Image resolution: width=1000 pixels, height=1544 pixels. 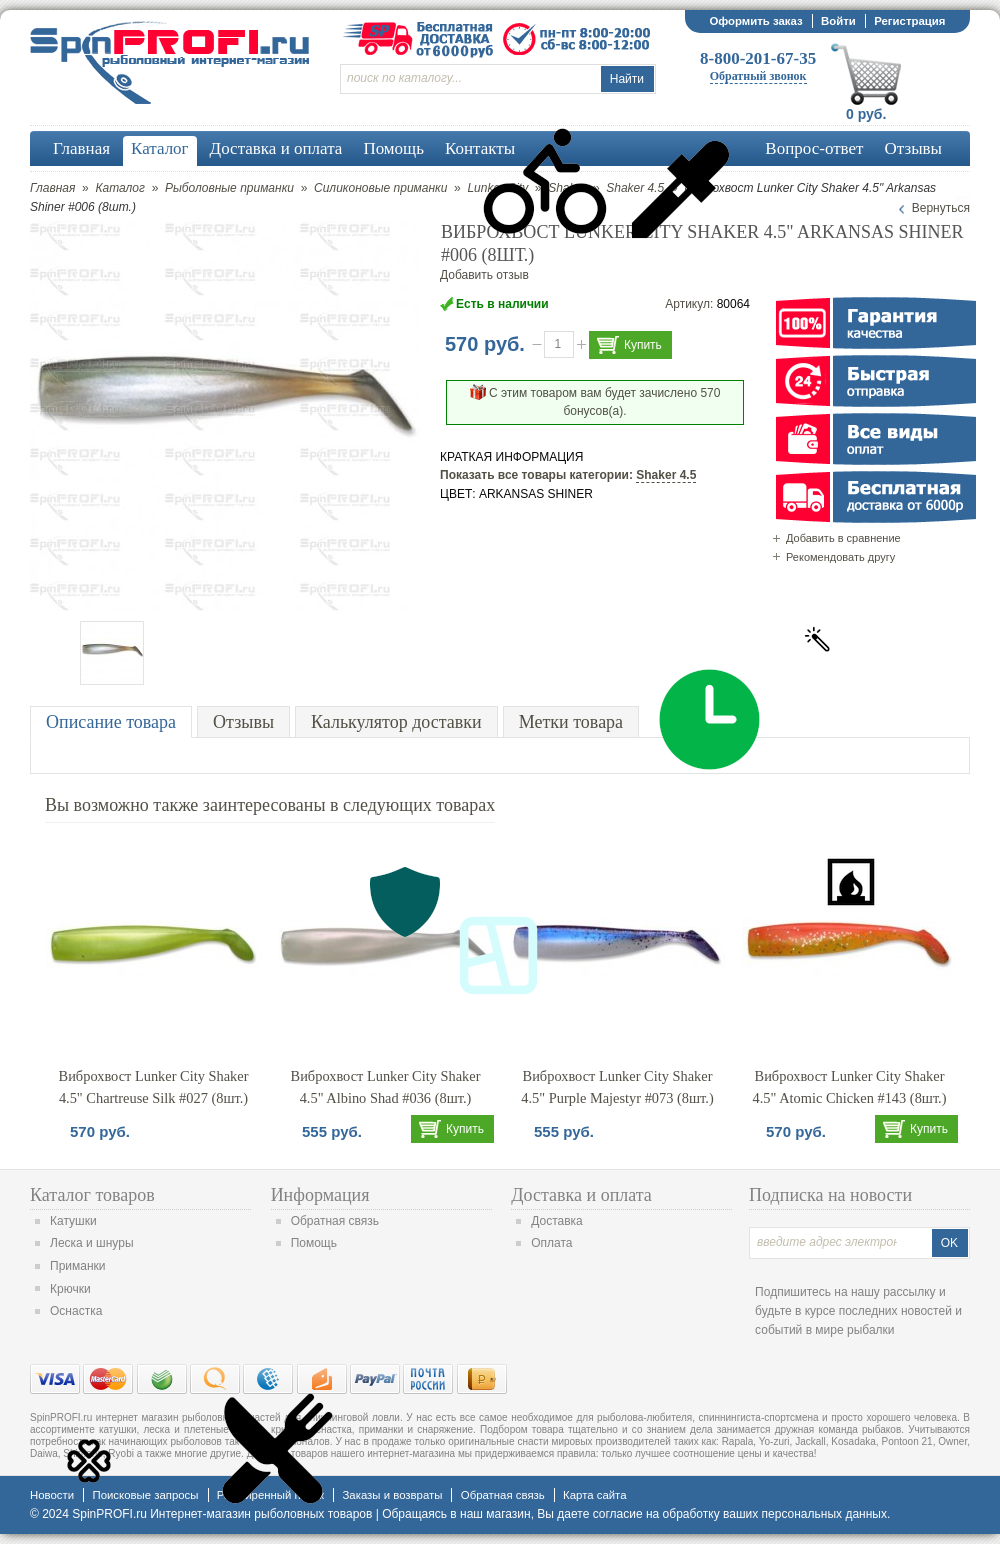 I want to click on indicates a lucky or bonus reward feature, so click(x=89, y=1461).